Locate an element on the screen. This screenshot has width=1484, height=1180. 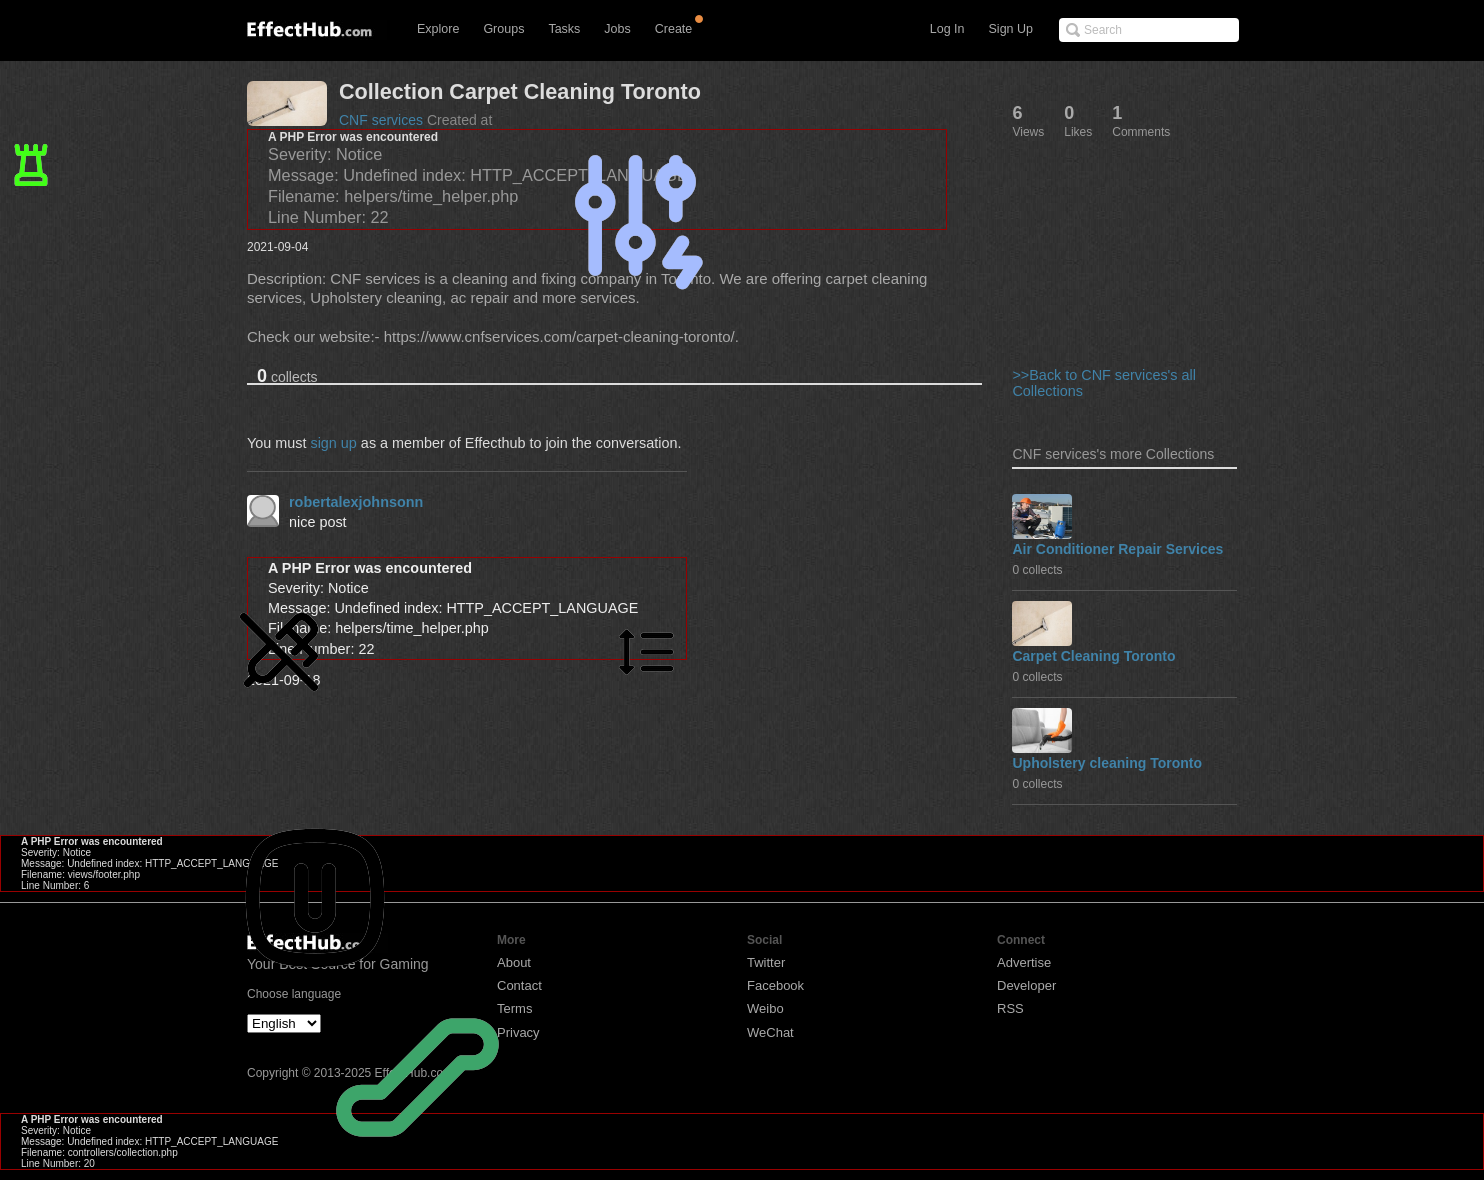
adjust line spacing in text is located at coordinates (646, 652).